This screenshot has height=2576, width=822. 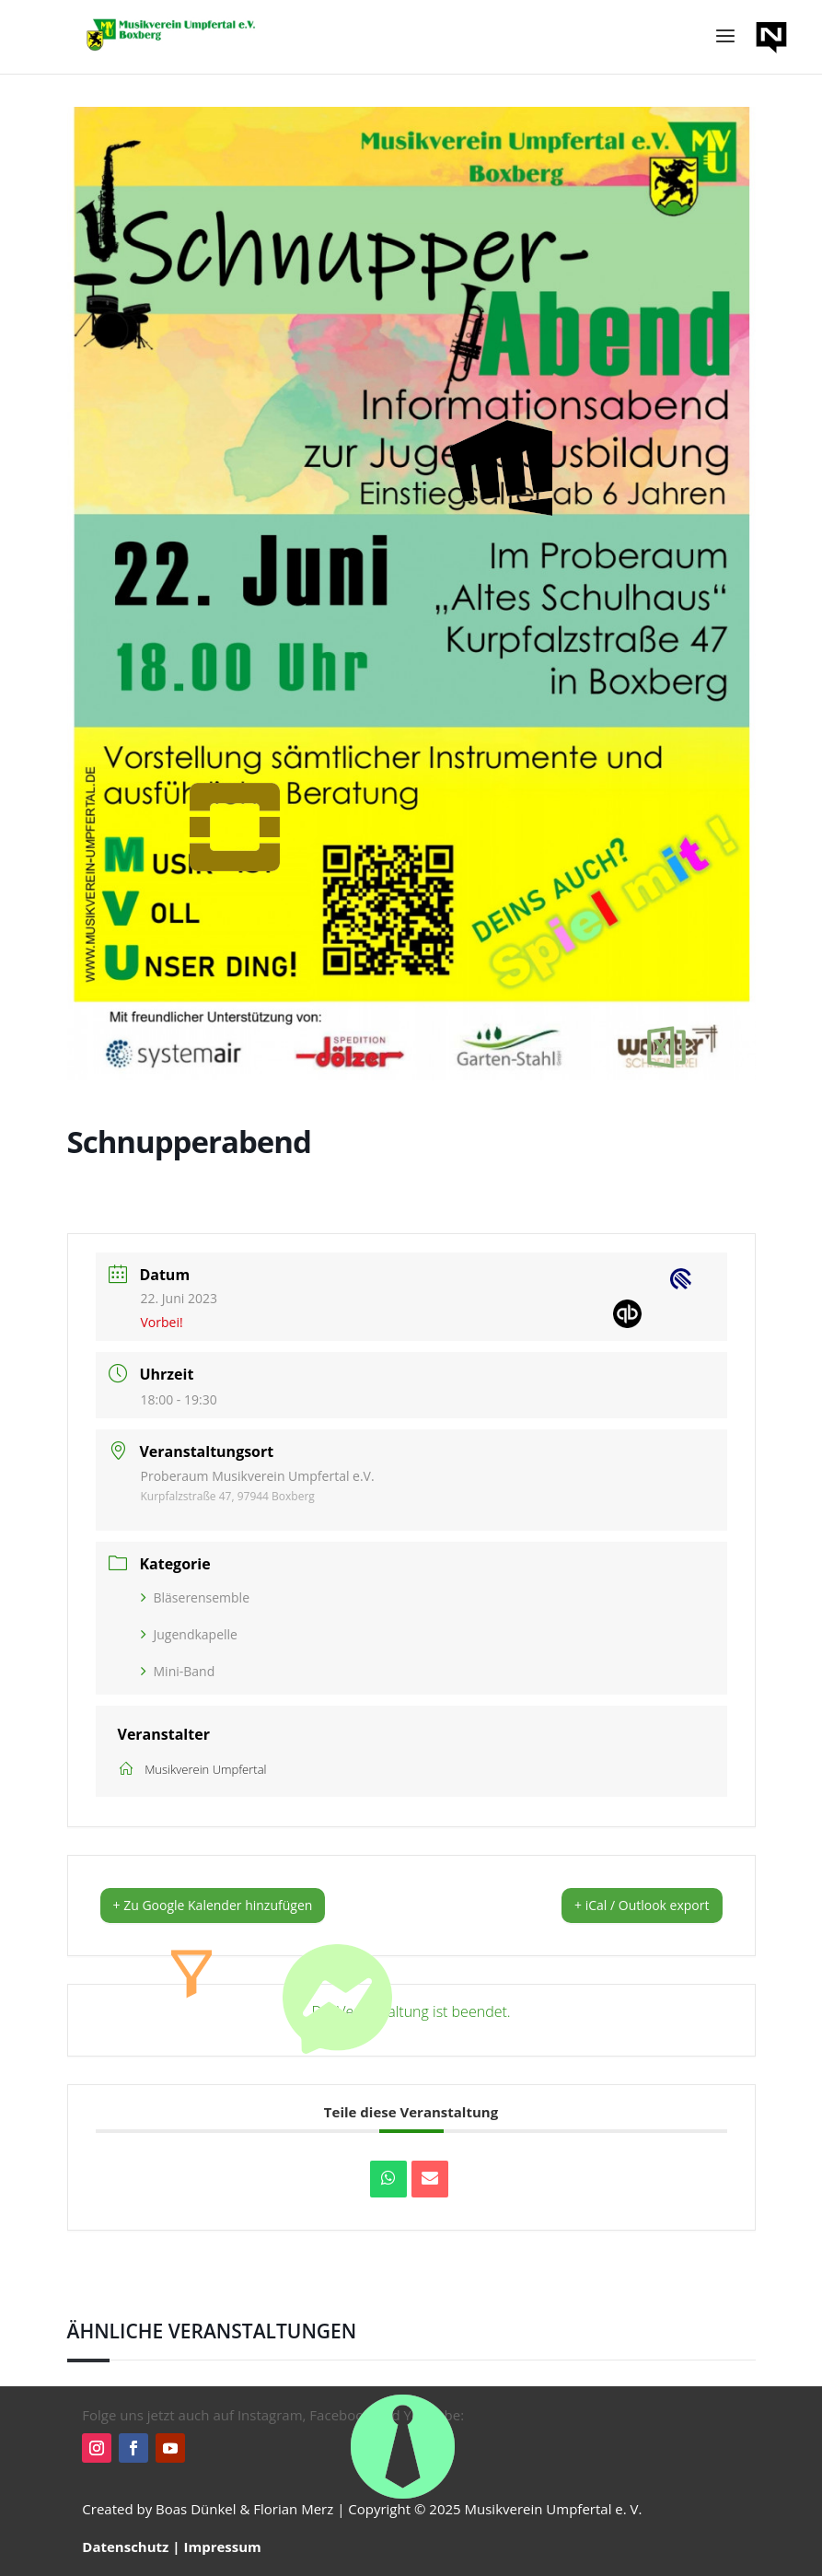 I want to click on autocannon HTTP benchmarking tool logo, so click(x=680, y=1278).